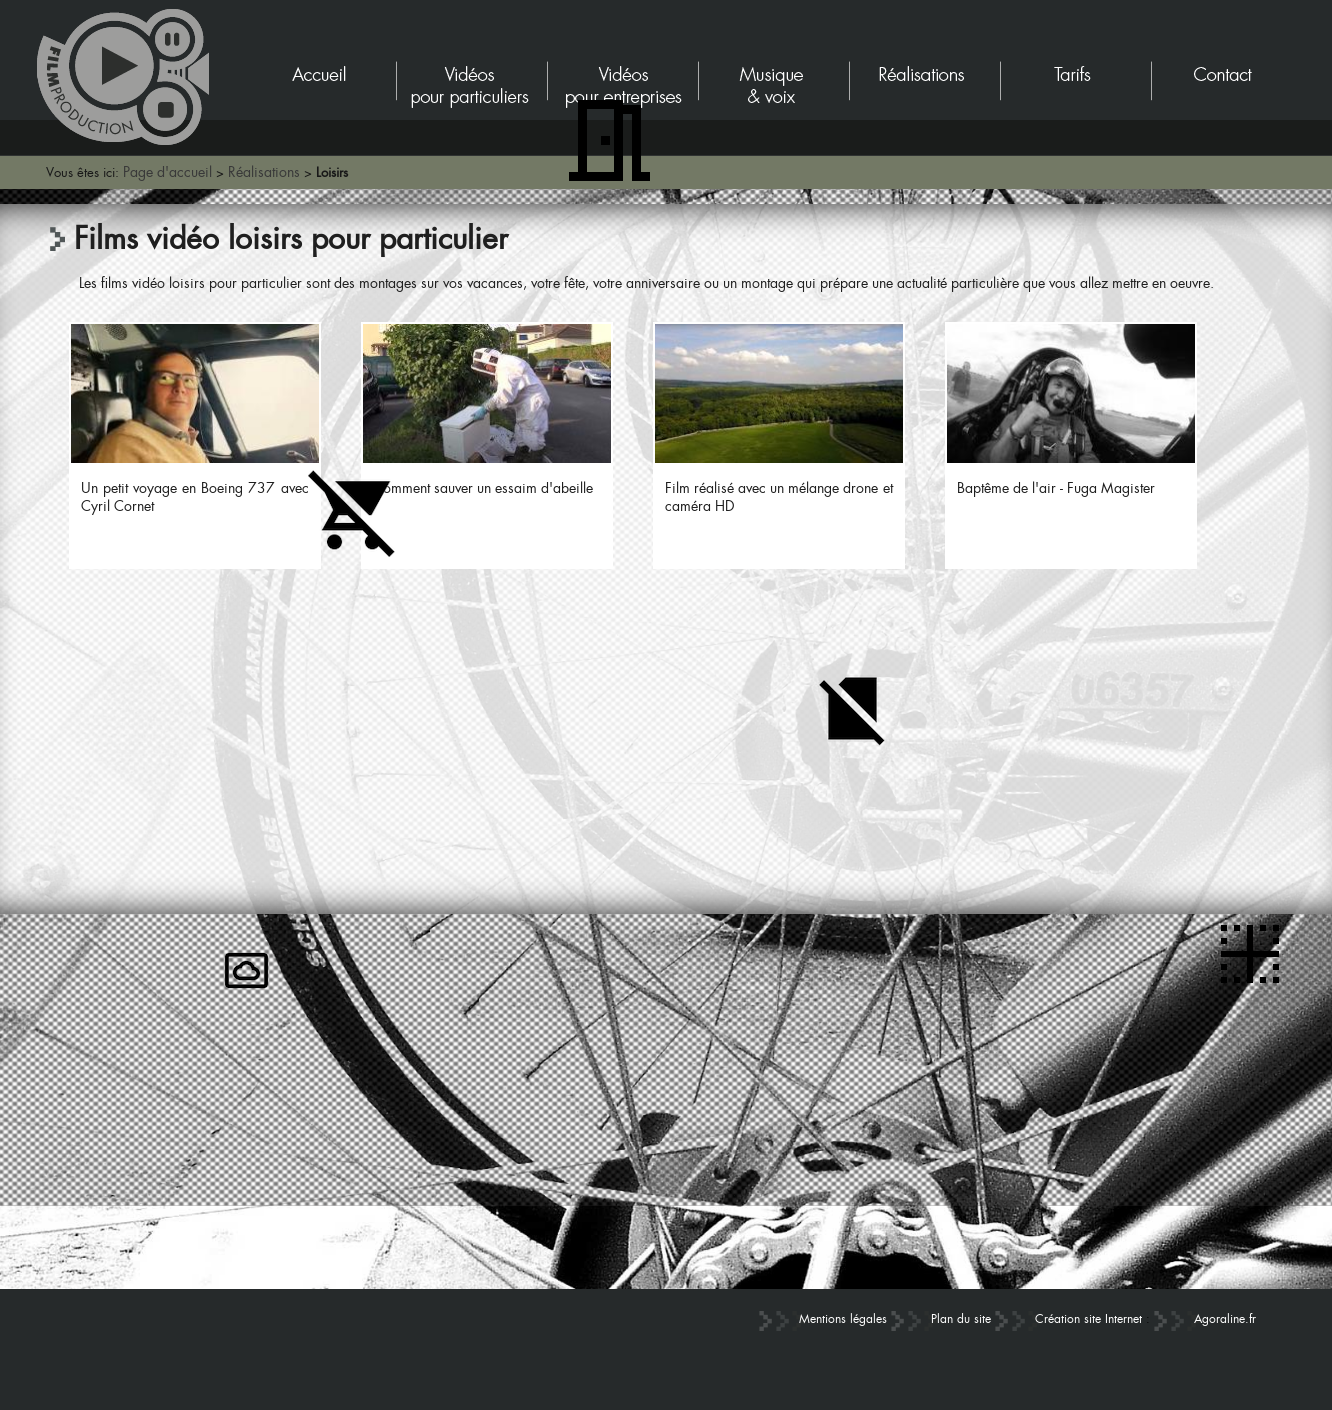 This screenshot has width=1332, height=1410. What do you see at coordinates (1250, 954) in the screenshot?
I see `apply inner borders to selected cells` at bounding box center [1250, 954].